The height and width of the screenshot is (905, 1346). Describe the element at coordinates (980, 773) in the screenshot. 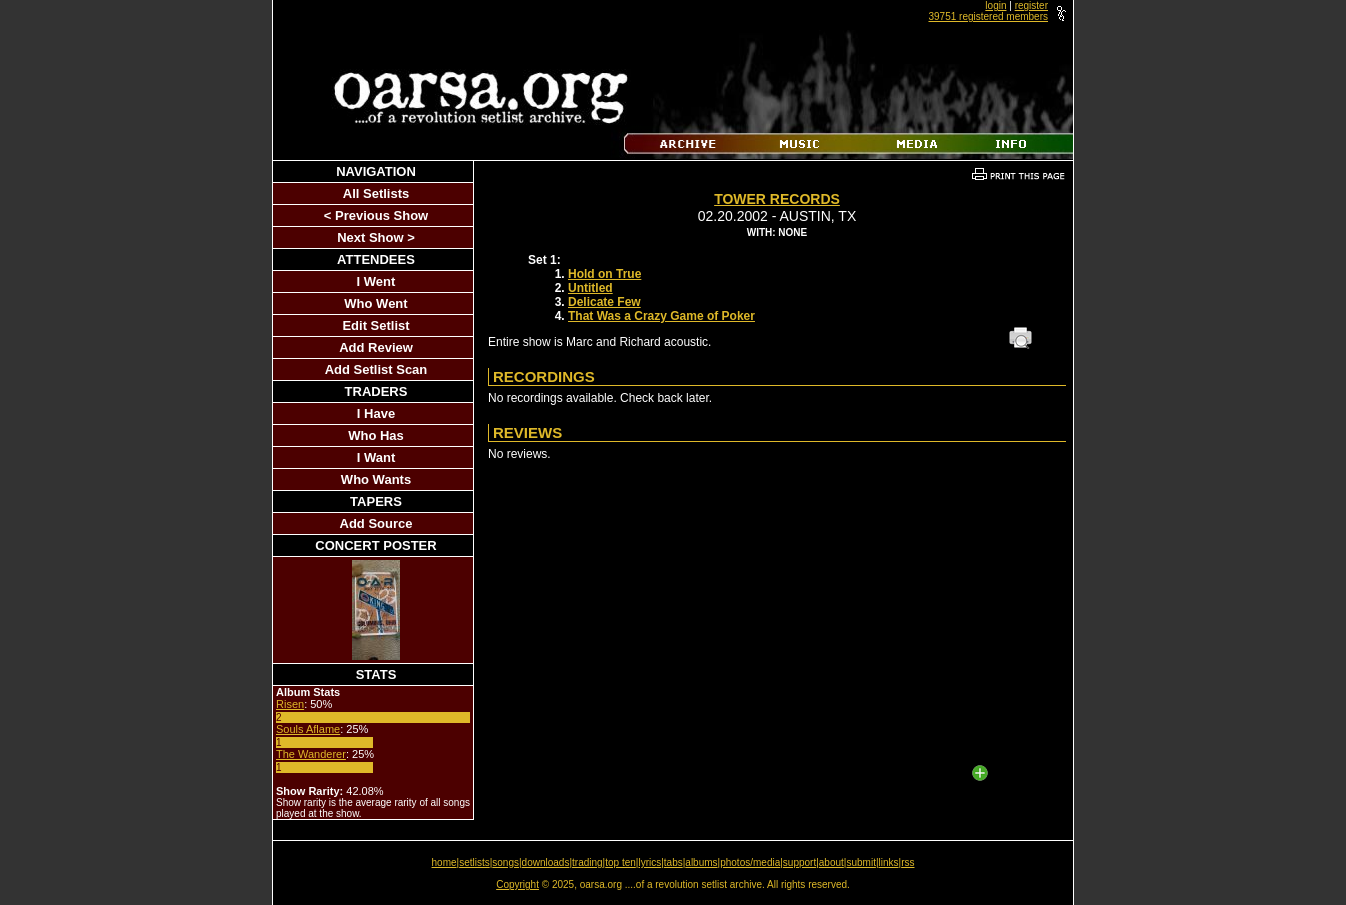

I see `add a new item to the list` at that location.